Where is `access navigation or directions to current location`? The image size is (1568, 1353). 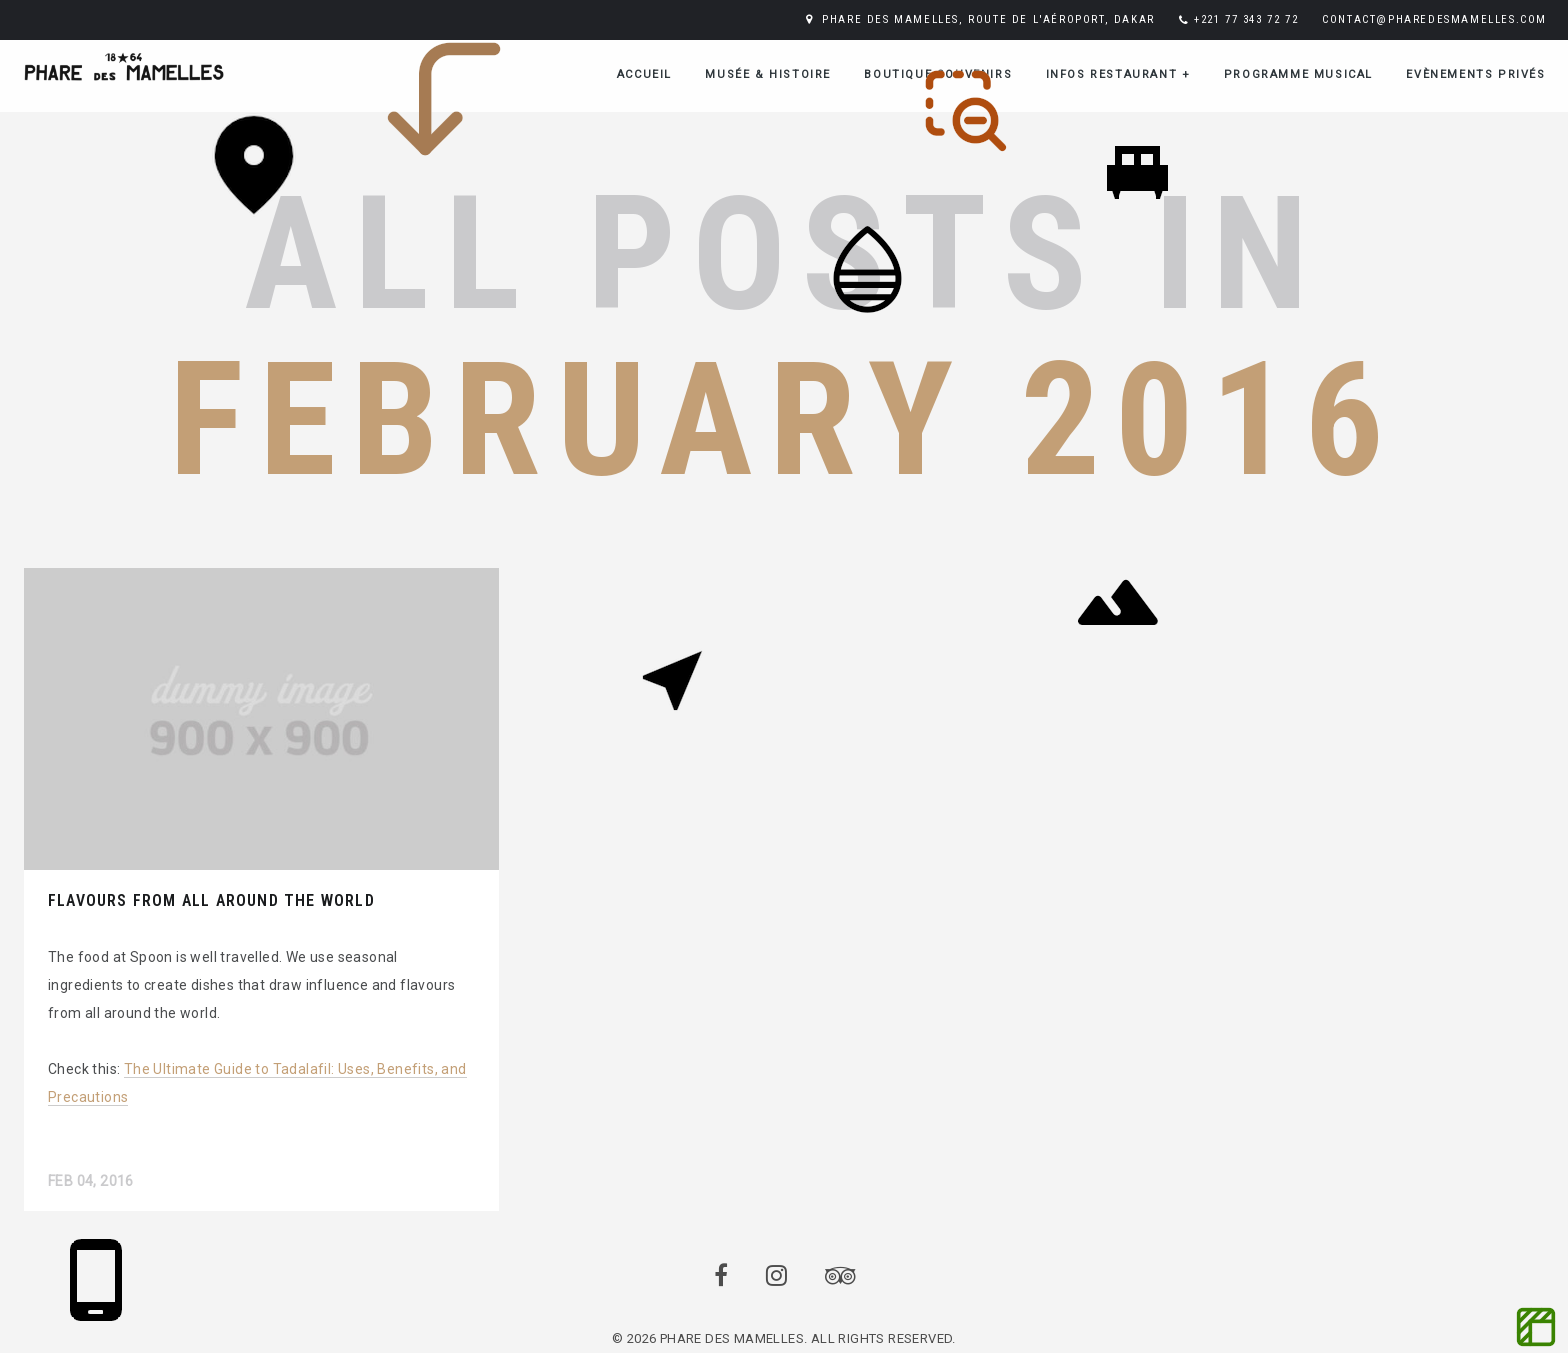
access navigation or directions to current location is located at coordinates (672, 680).